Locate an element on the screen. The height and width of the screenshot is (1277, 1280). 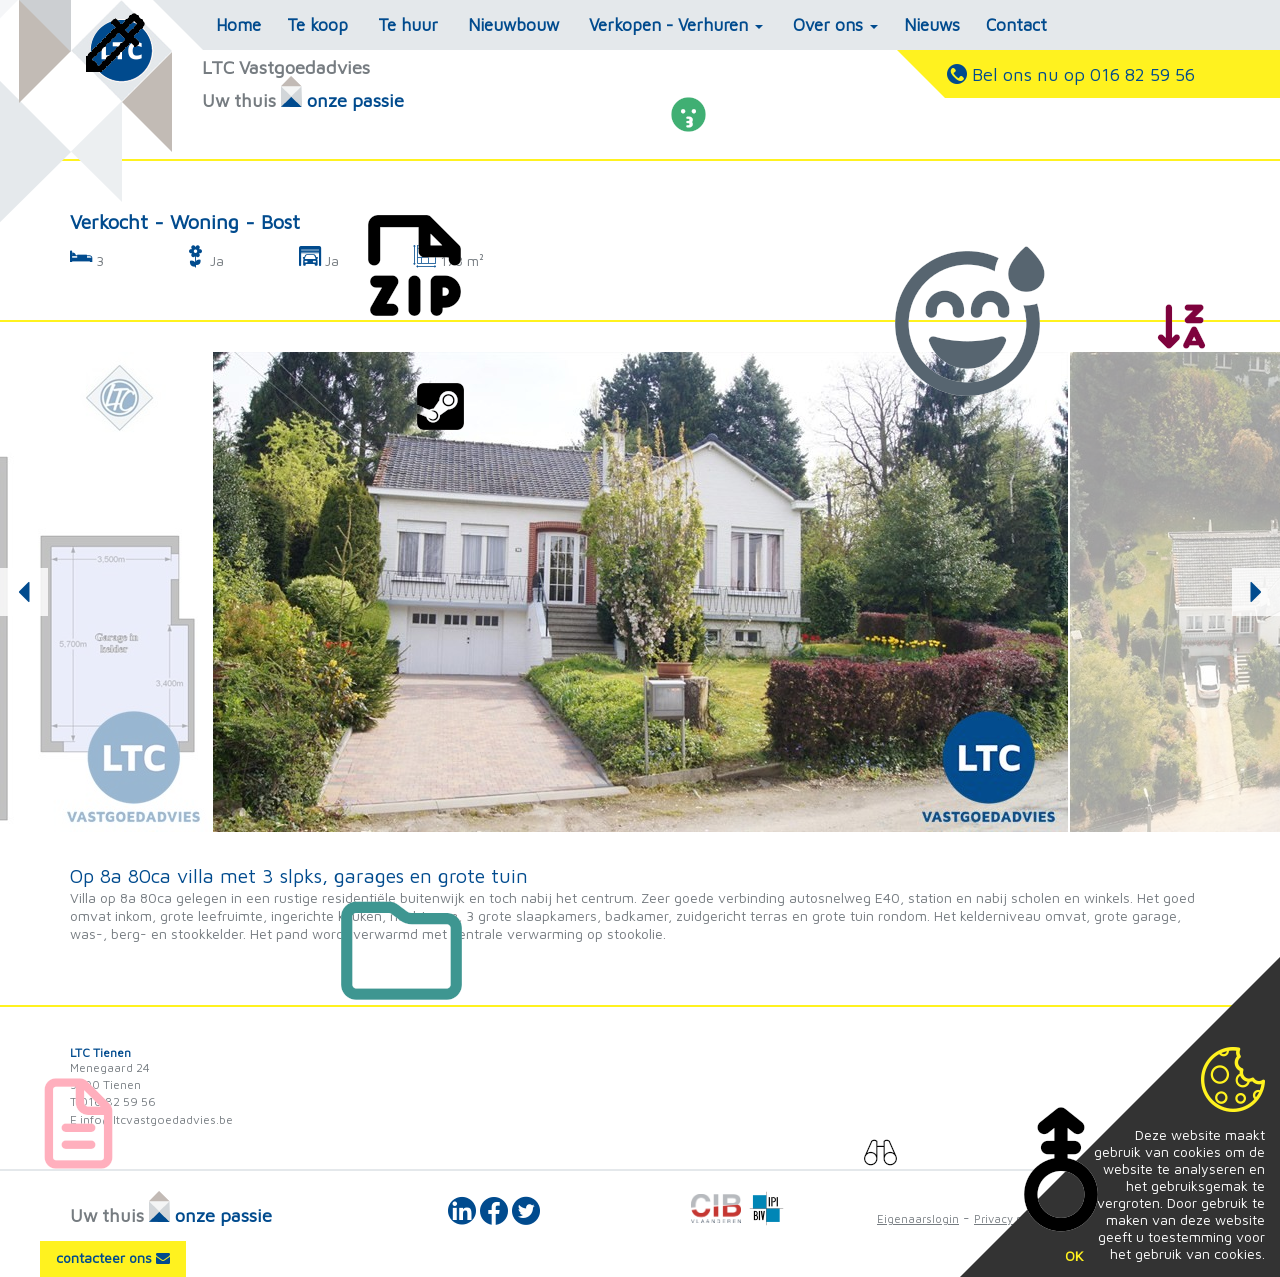
view document details is located at coordinates (78, 1123).